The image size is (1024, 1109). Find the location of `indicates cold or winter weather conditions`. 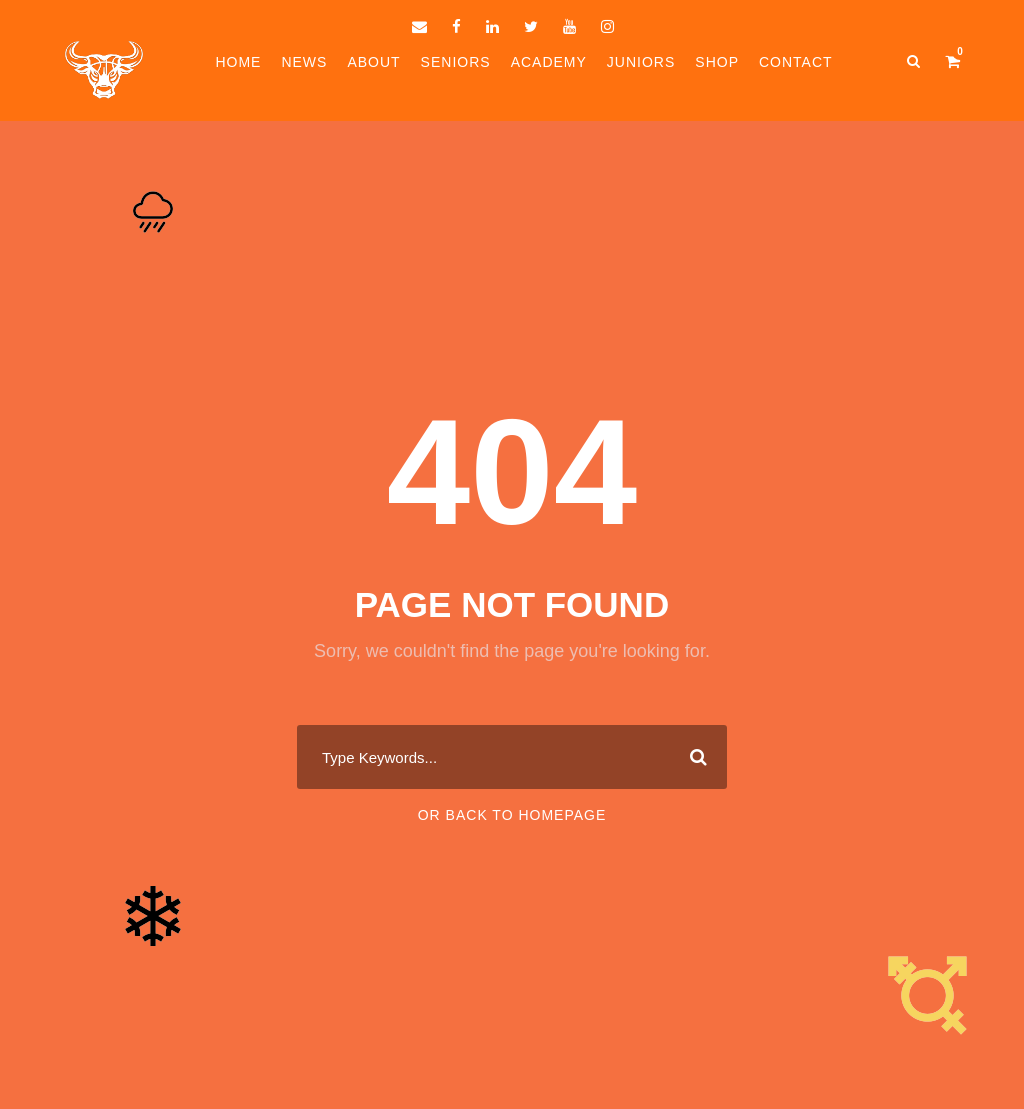

indicates cold or winter weather conditions is located at coordinates (153, 916).